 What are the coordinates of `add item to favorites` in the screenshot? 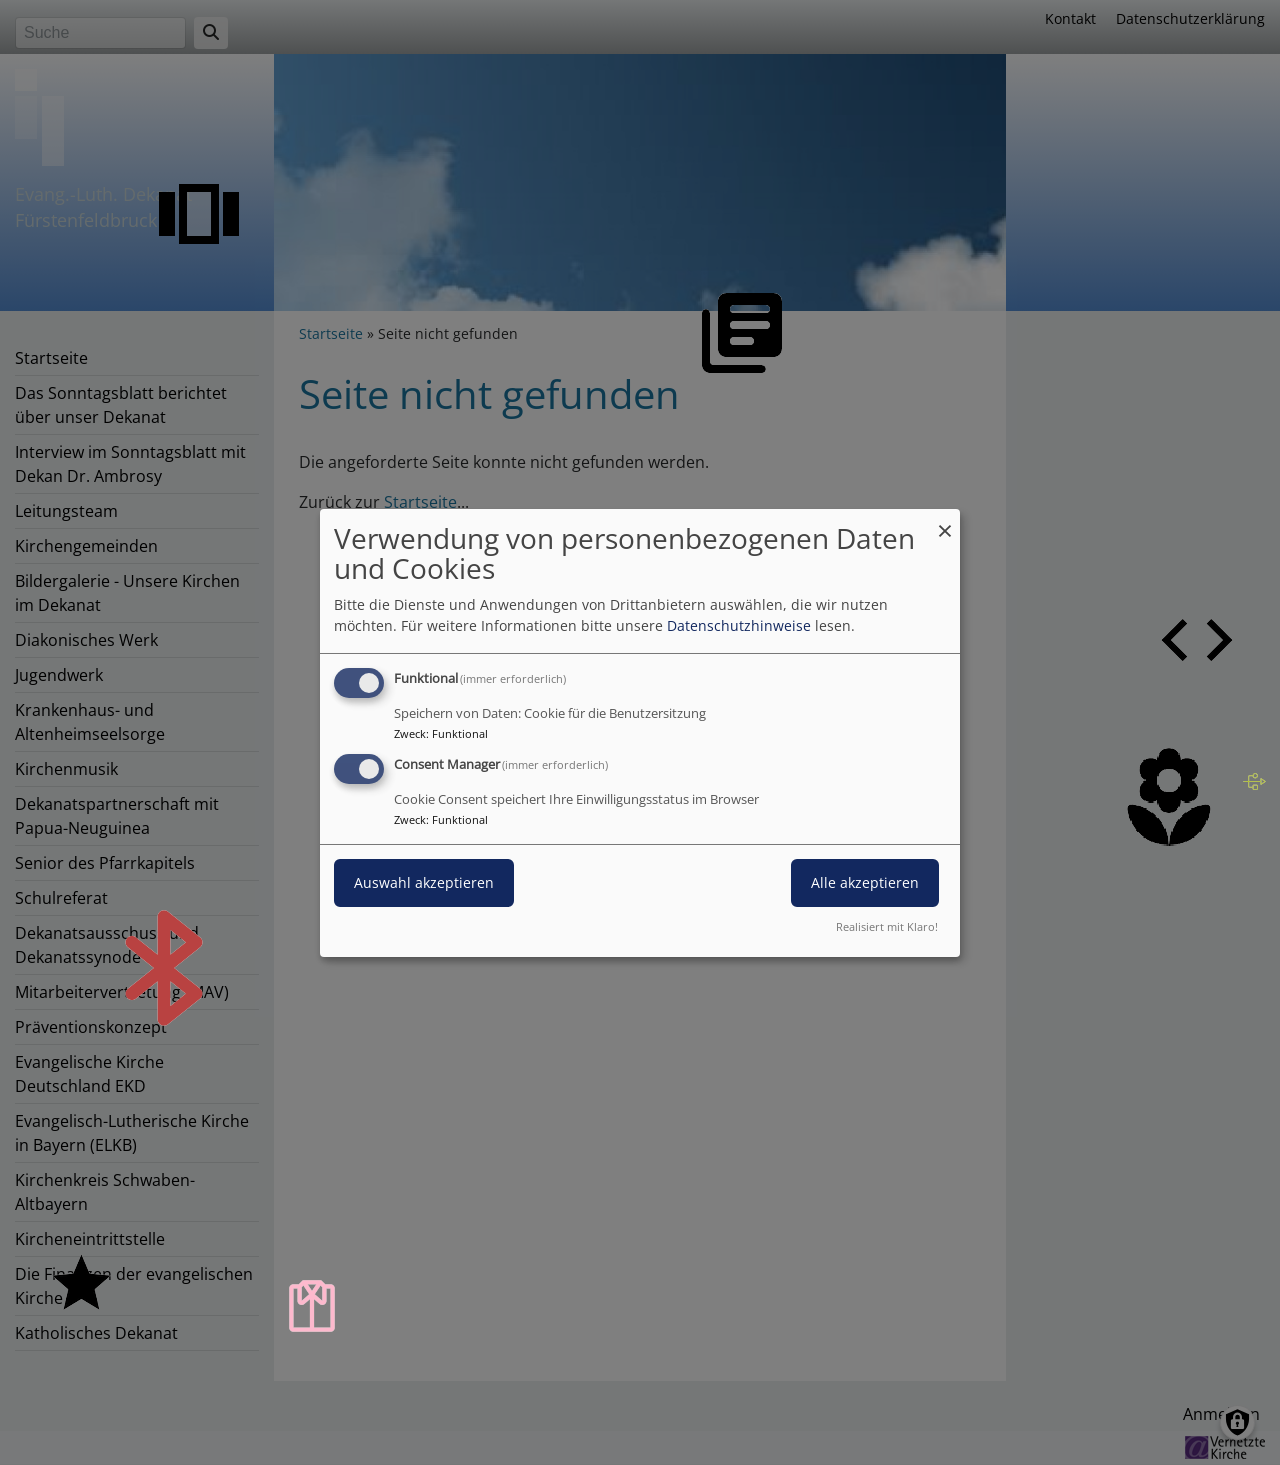 It's located at (81, 1283).